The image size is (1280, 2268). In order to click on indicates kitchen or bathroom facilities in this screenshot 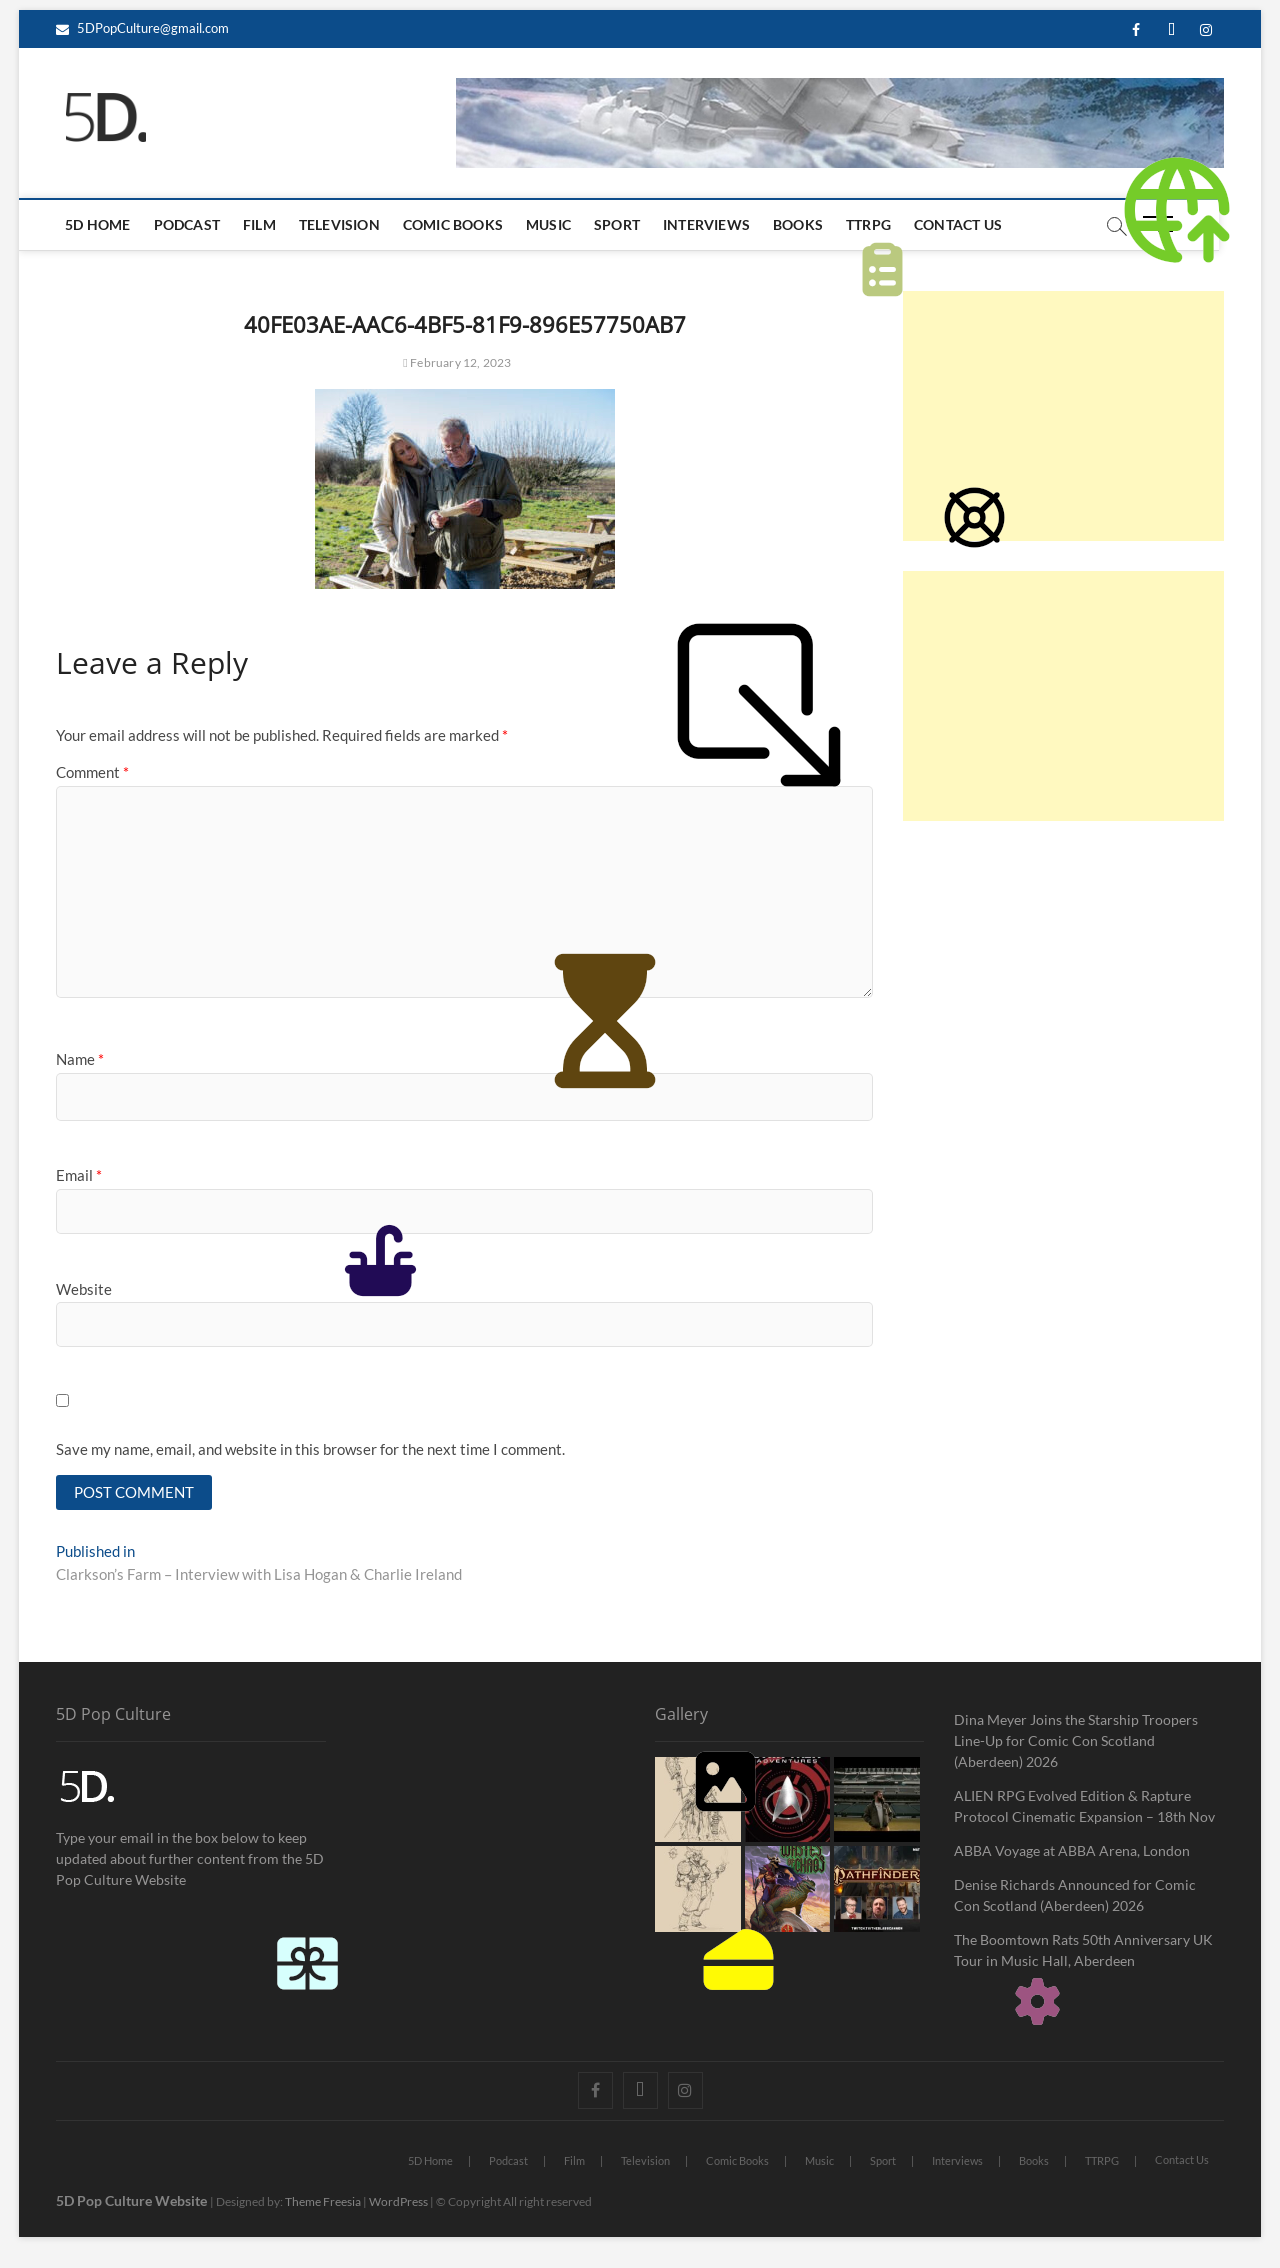, I will do `click(380, 1260)`.